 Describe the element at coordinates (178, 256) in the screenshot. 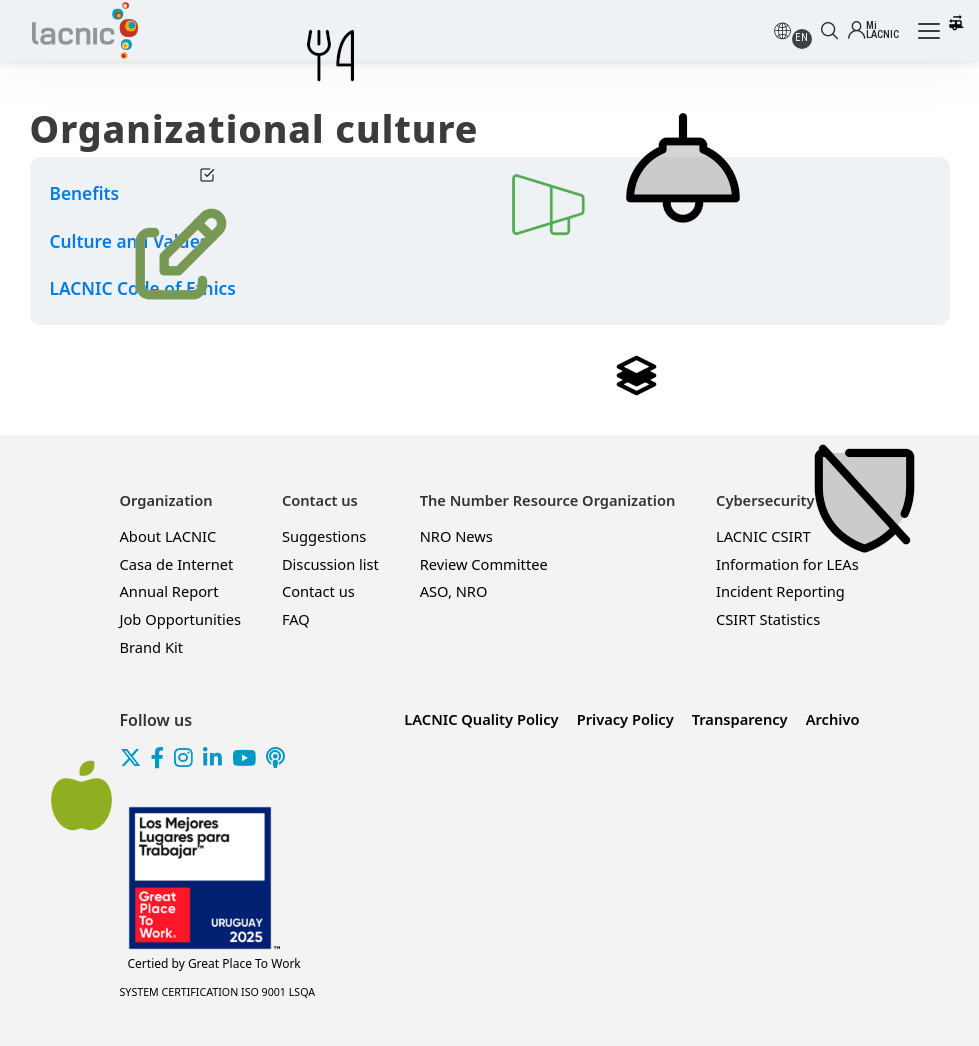

I see `edit this item` at that location.